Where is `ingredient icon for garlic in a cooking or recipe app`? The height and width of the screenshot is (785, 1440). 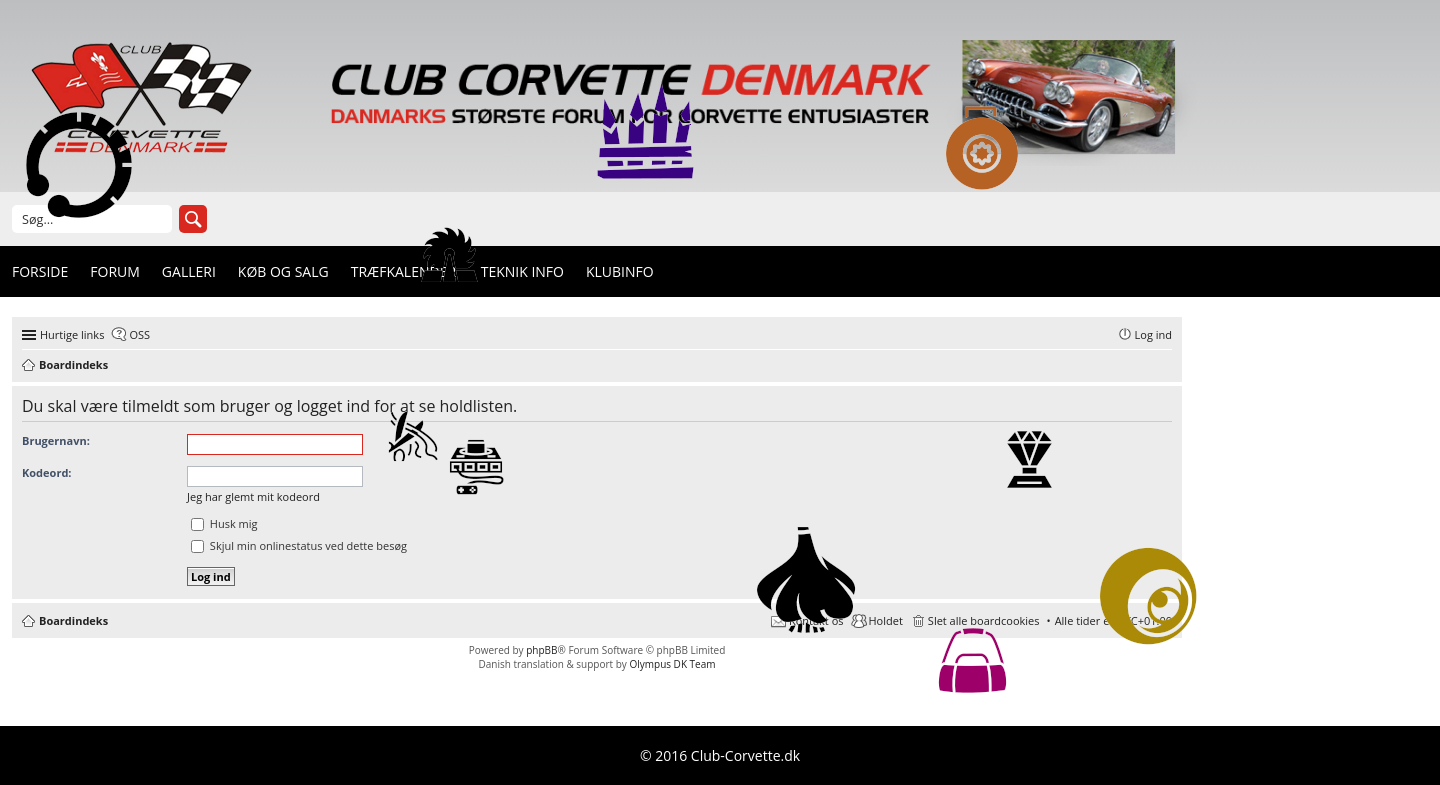
ingredient icon for garlic in a cooking or recipe app is located at coordinates (806, 578).